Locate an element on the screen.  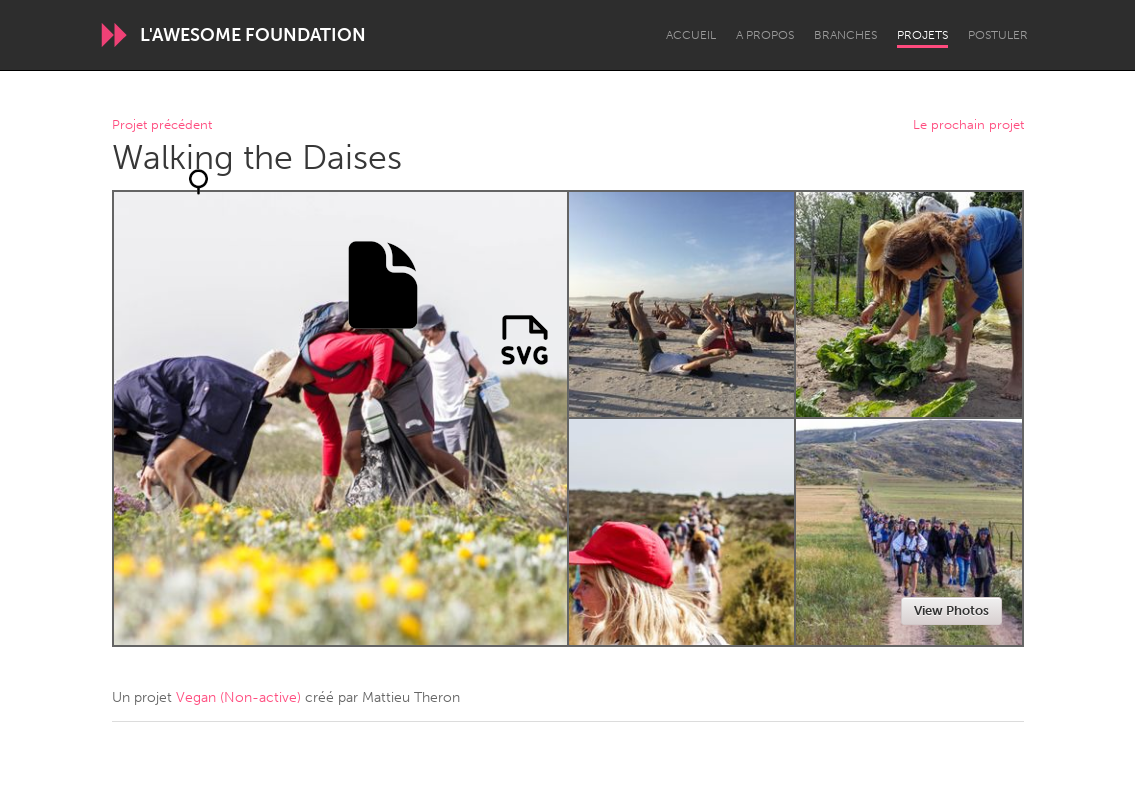
view document or file is located at coordinates (383, 285).